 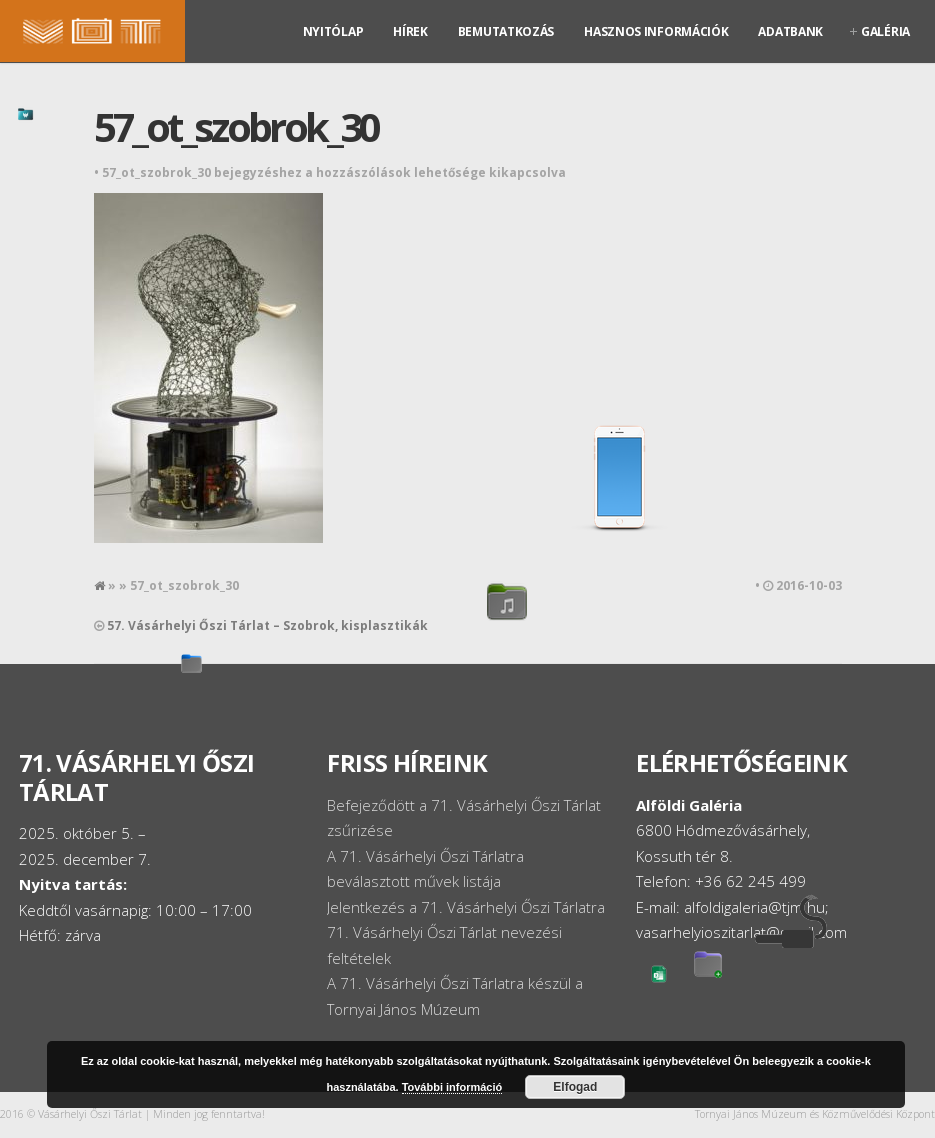 I want to click on audio output via headphones, so click(x=791, y=930).